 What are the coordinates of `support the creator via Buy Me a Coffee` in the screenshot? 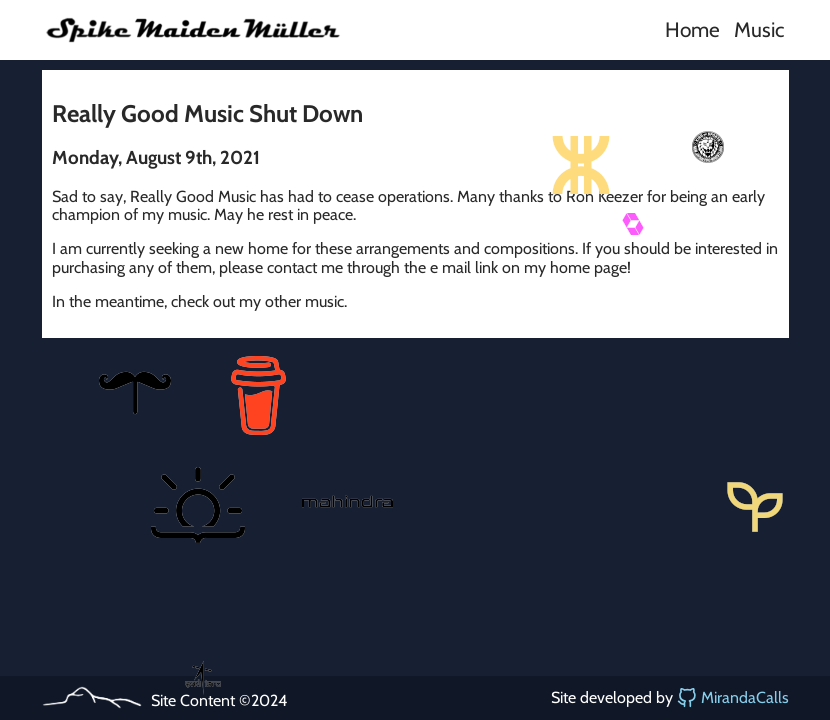 It's located at (258, 395).